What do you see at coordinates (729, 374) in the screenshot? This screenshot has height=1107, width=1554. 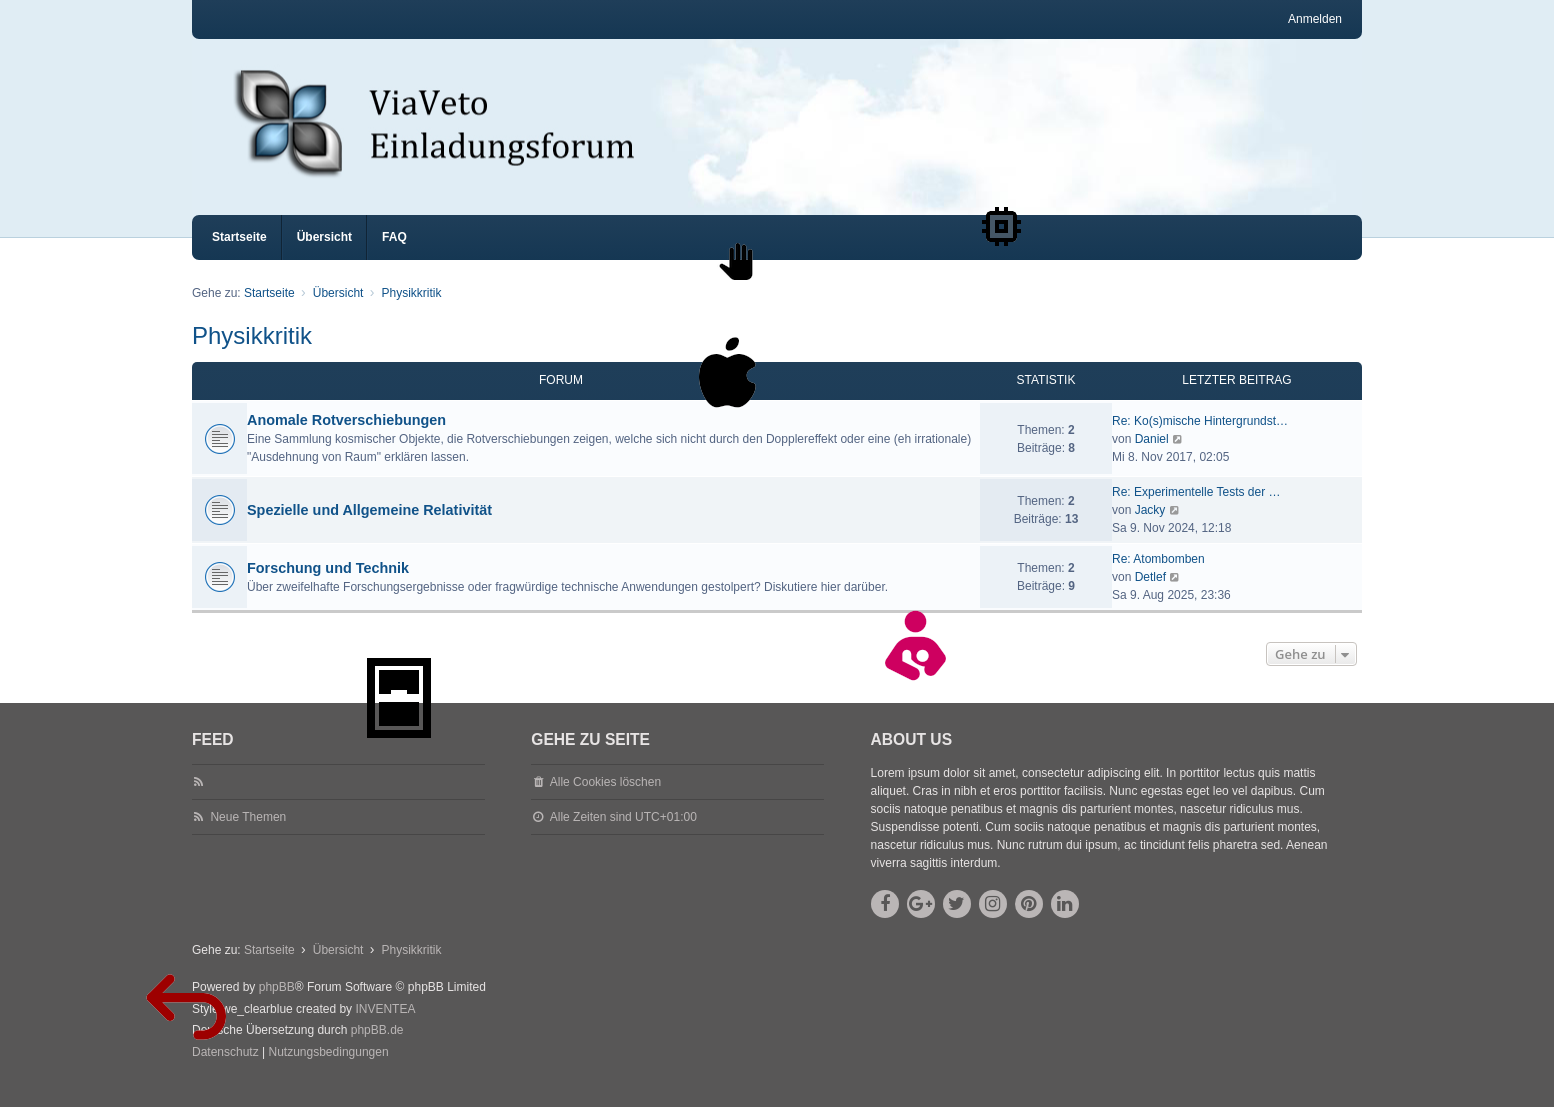 I see `apple product or service branding` at bounding box center [729, 374].